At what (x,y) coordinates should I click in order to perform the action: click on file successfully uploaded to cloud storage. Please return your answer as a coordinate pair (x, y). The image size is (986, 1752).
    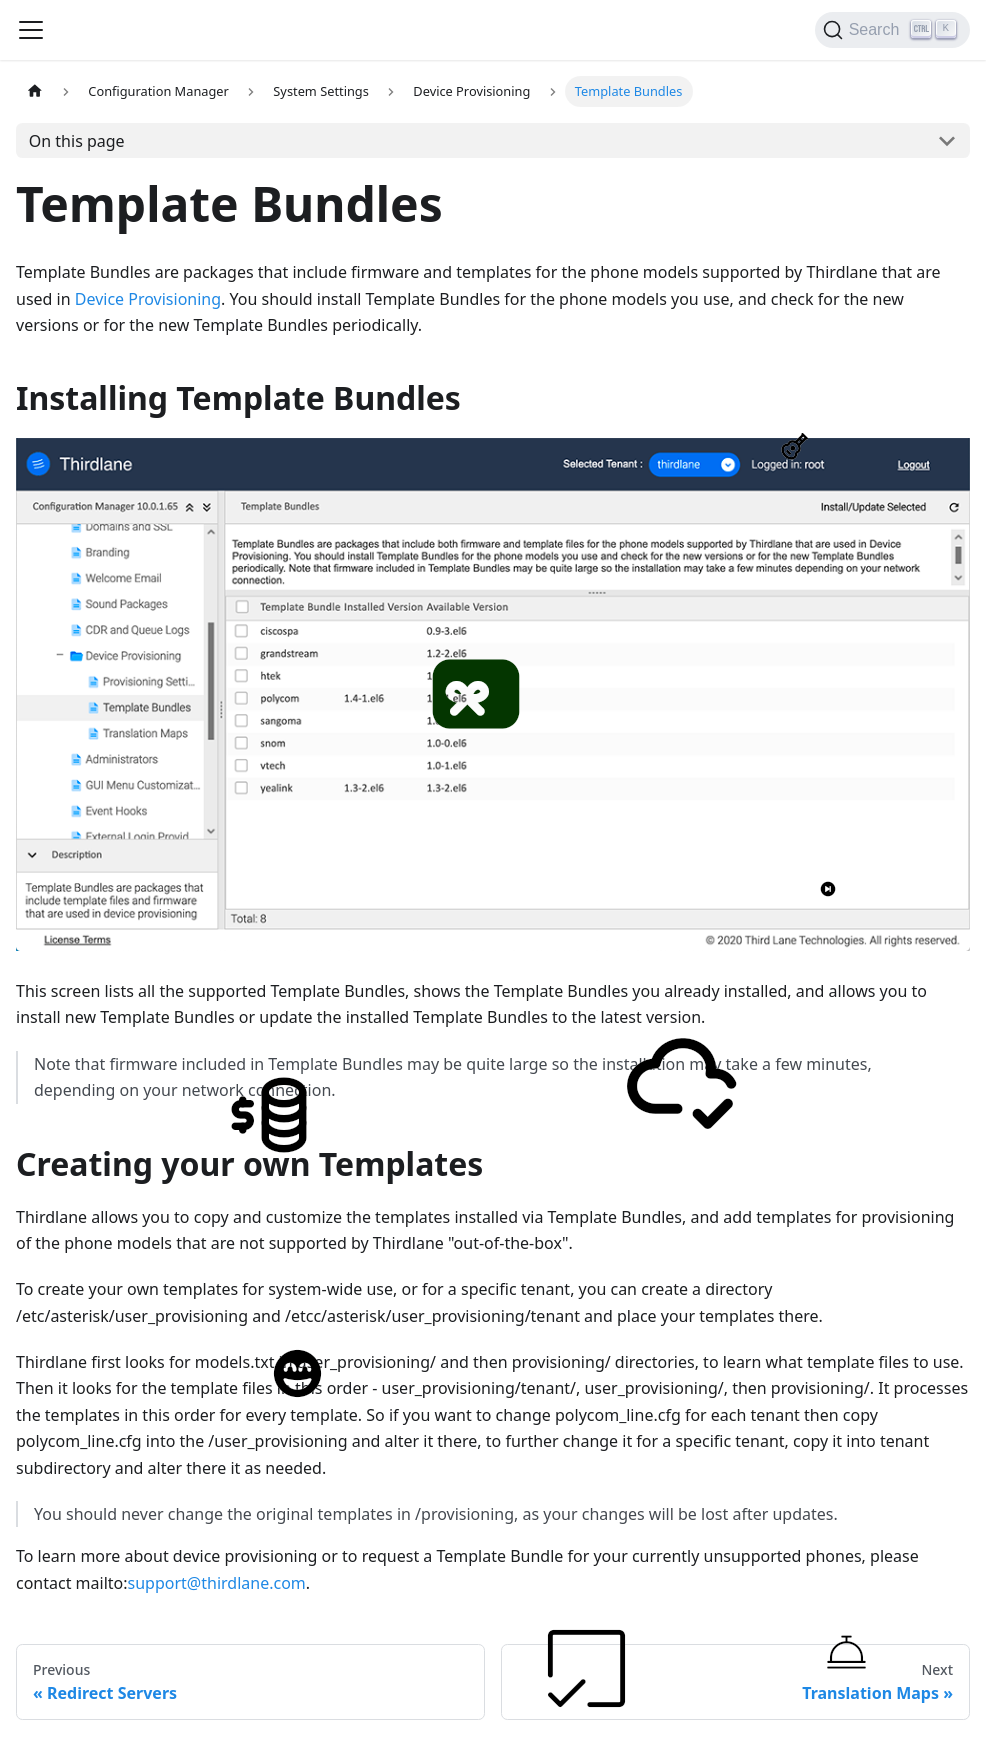
    Looking at the image, I should click on (682, 1078).